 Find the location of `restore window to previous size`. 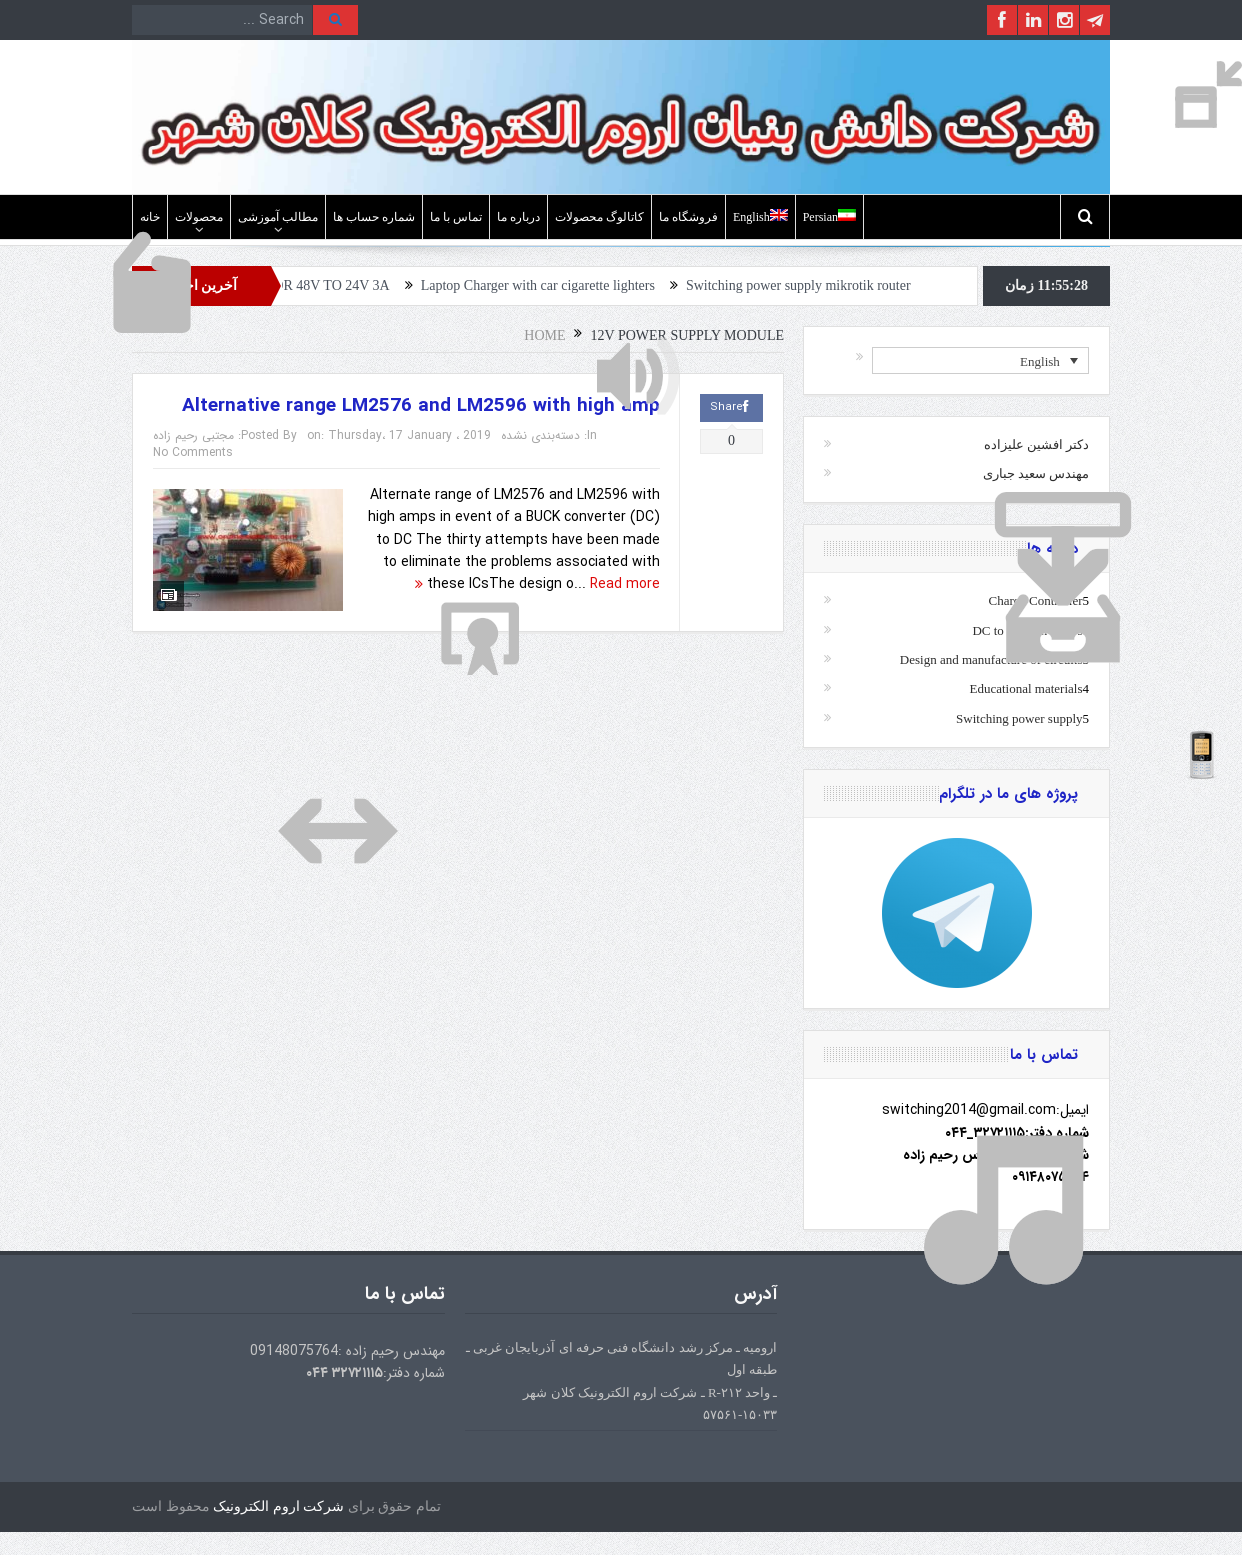

restore window to previous size is located at coordinates (1208, 94).